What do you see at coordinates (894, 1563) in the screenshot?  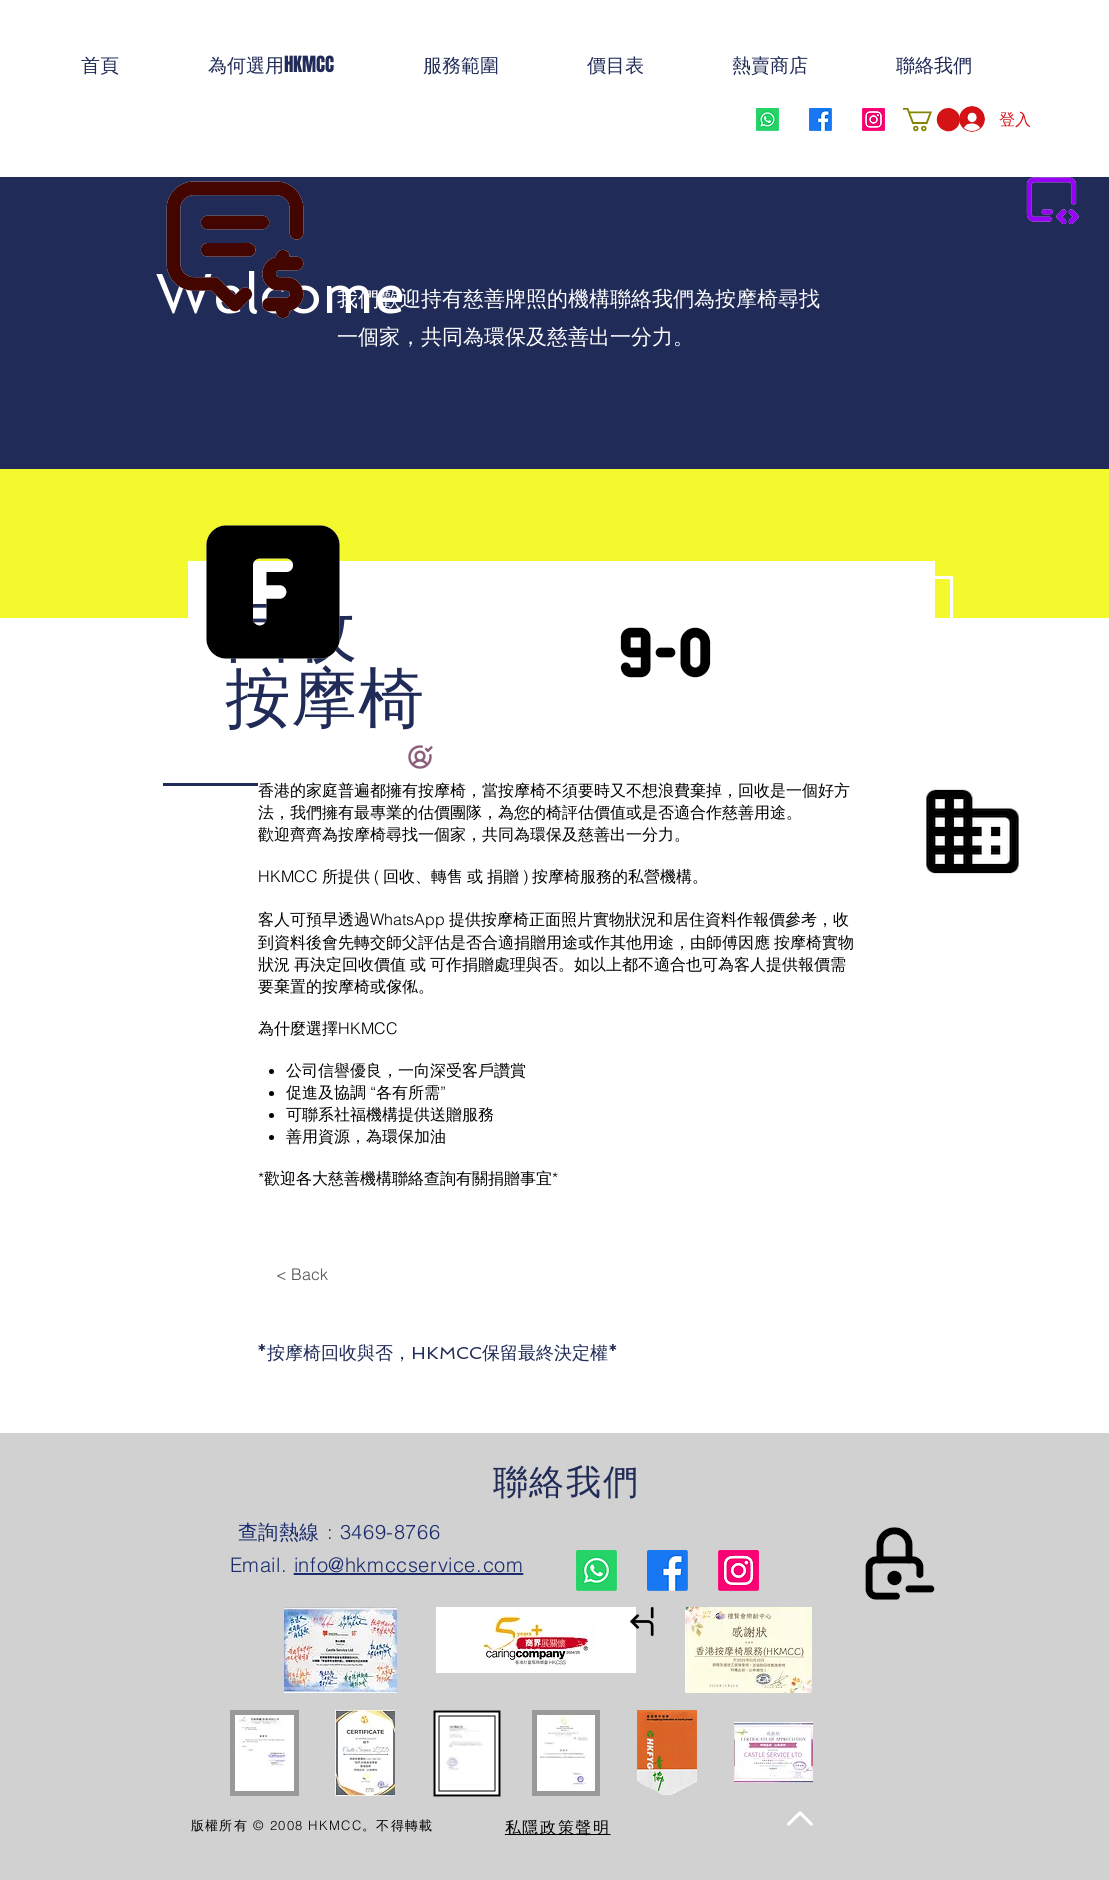 I see `remove a security restriction` at bounding box center [894, 1563].